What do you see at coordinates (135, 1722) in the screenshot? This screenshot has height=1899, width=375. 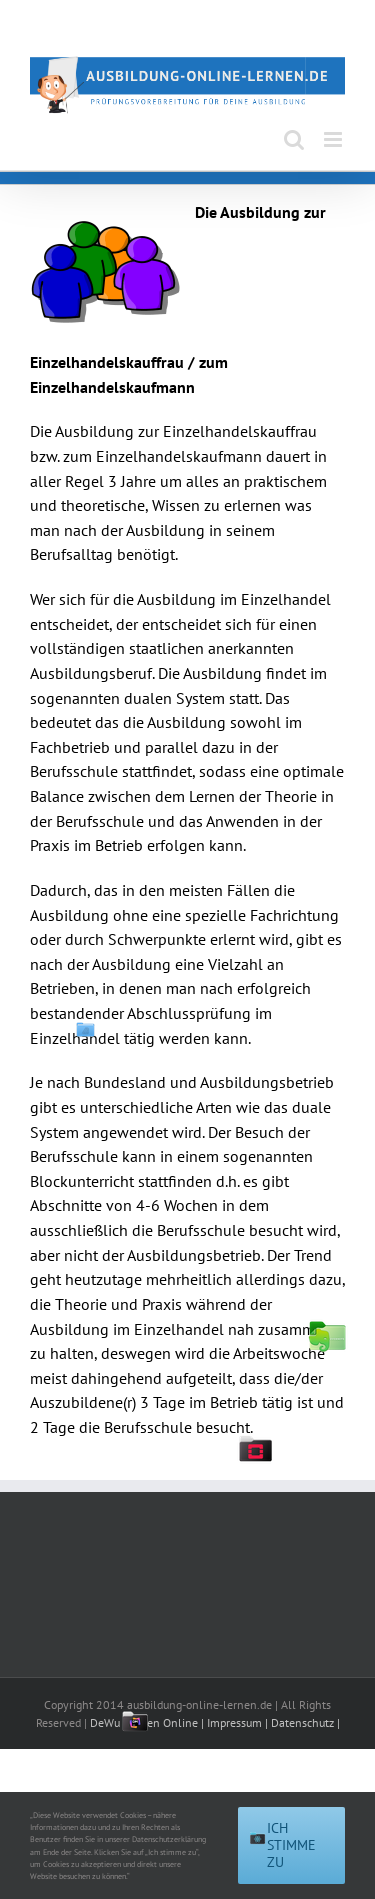 I see `open JetBrains dotMemory project folder` at bounding box center [135, 1722].